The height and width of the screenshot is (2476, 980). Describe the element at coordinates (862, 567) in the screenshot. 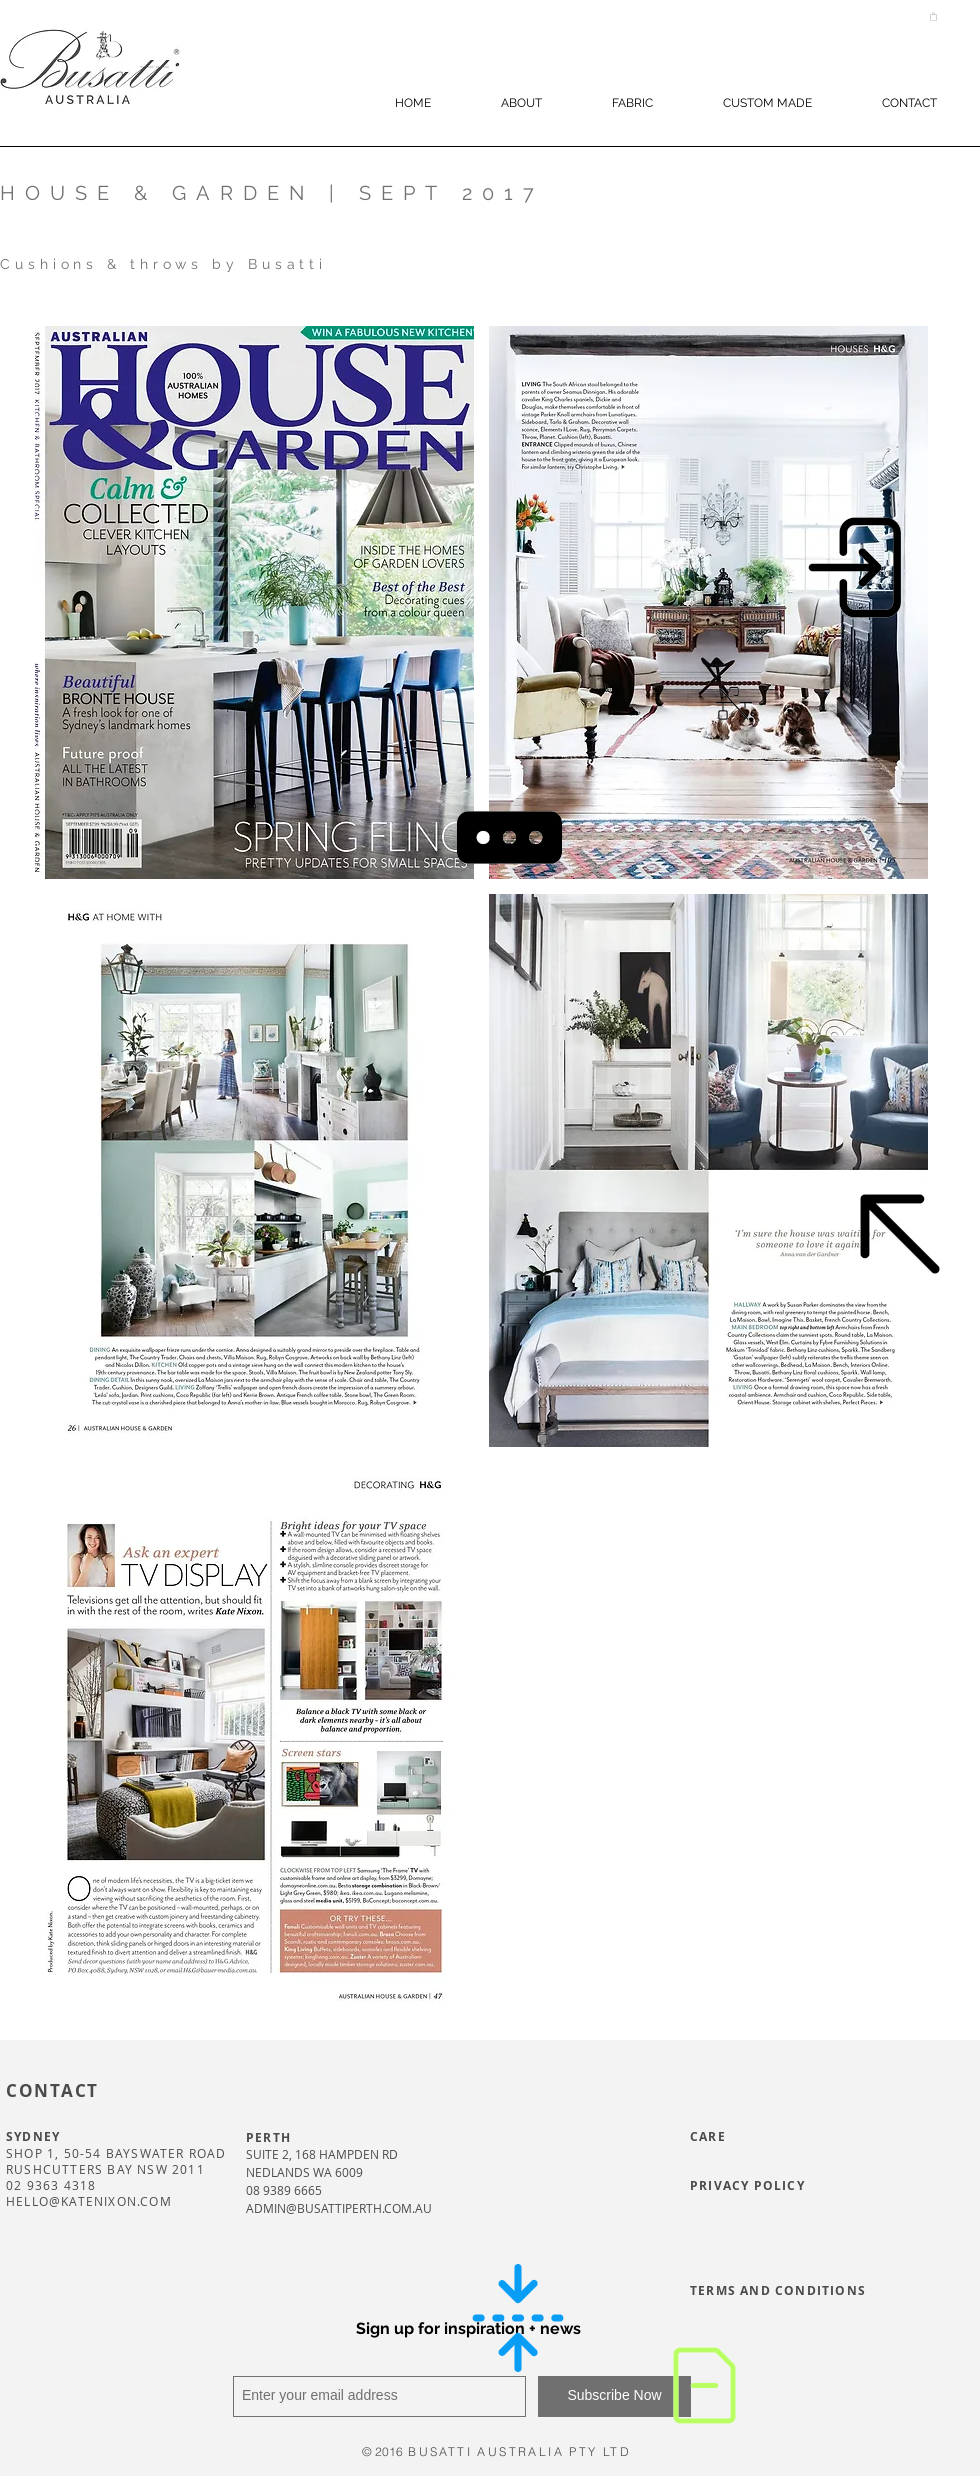

I see `log in to your account` at that location.